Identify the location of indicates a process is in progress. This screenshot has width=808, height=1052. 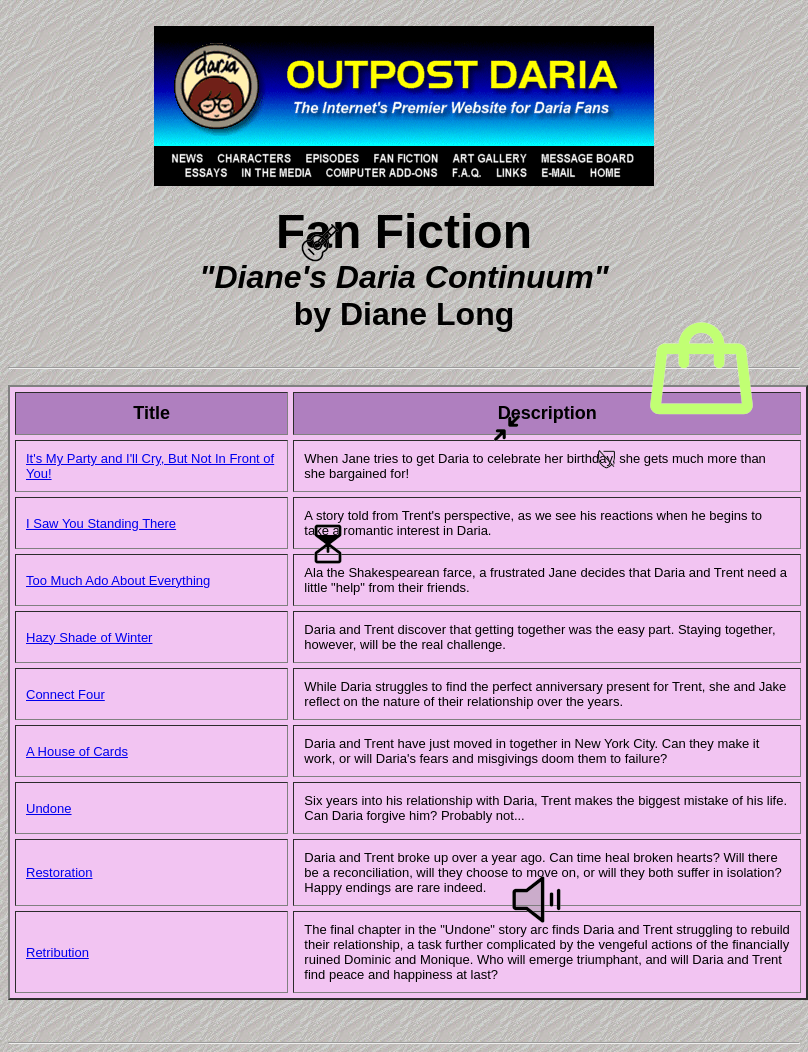
(328, 544).